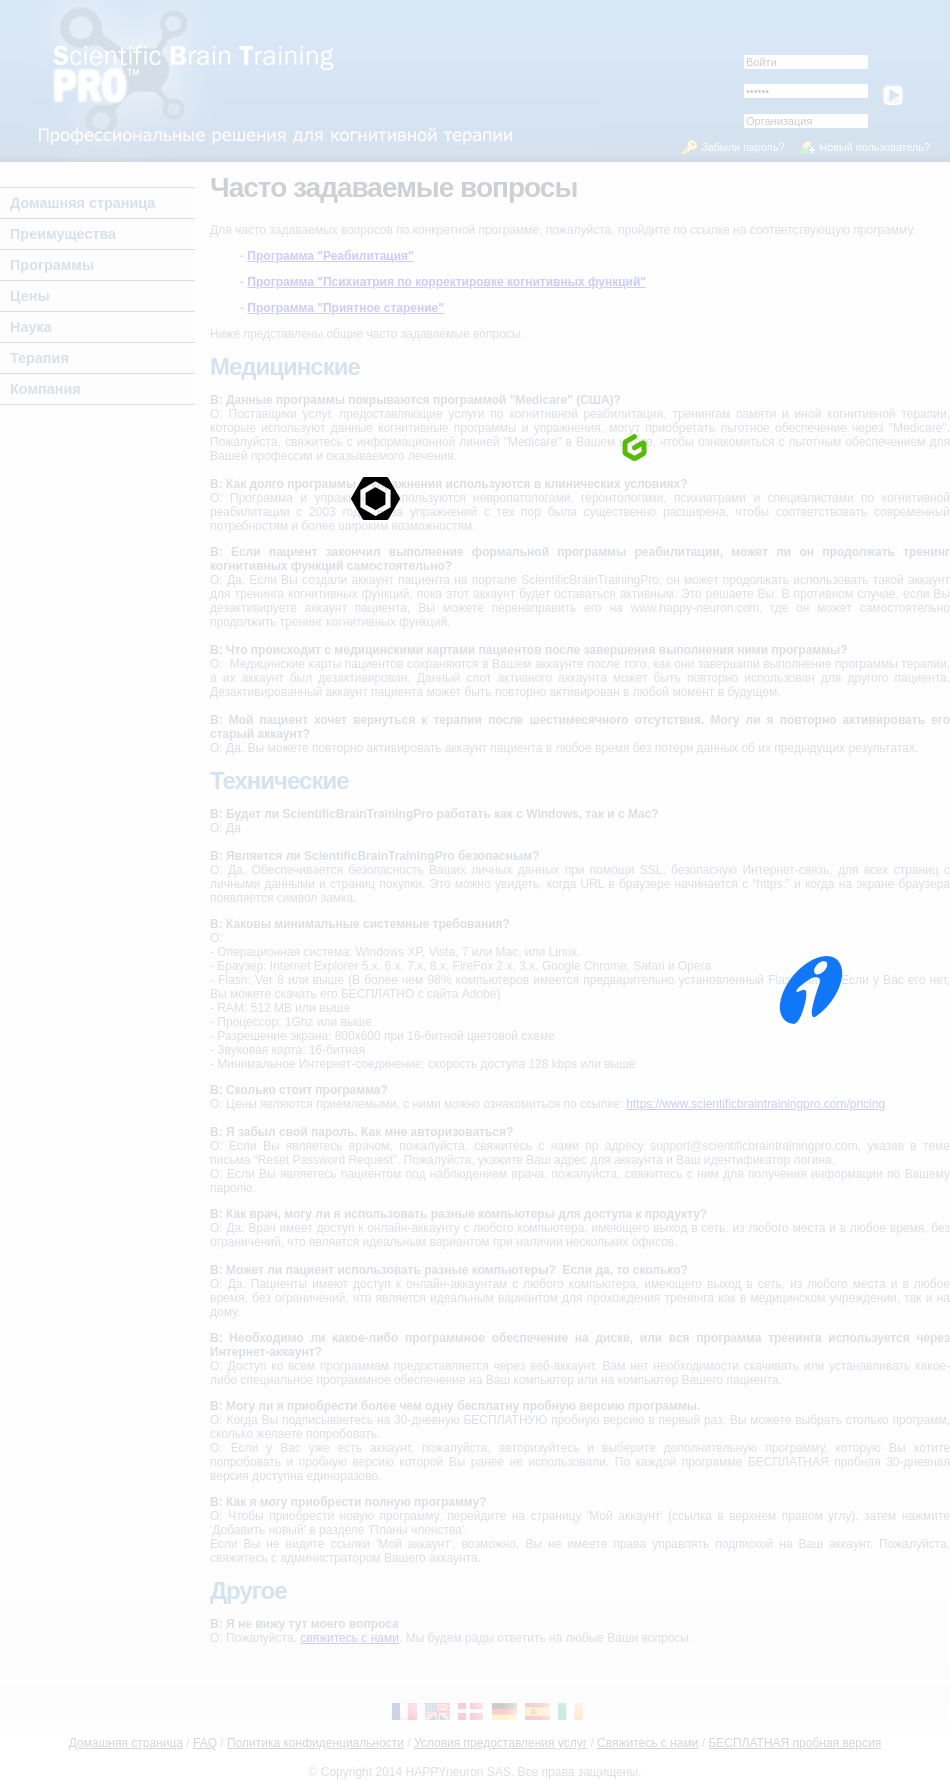  Describe the element at coordinates (375, 498) in the screenshot. I see `eslint code linting tool logo` at that location.